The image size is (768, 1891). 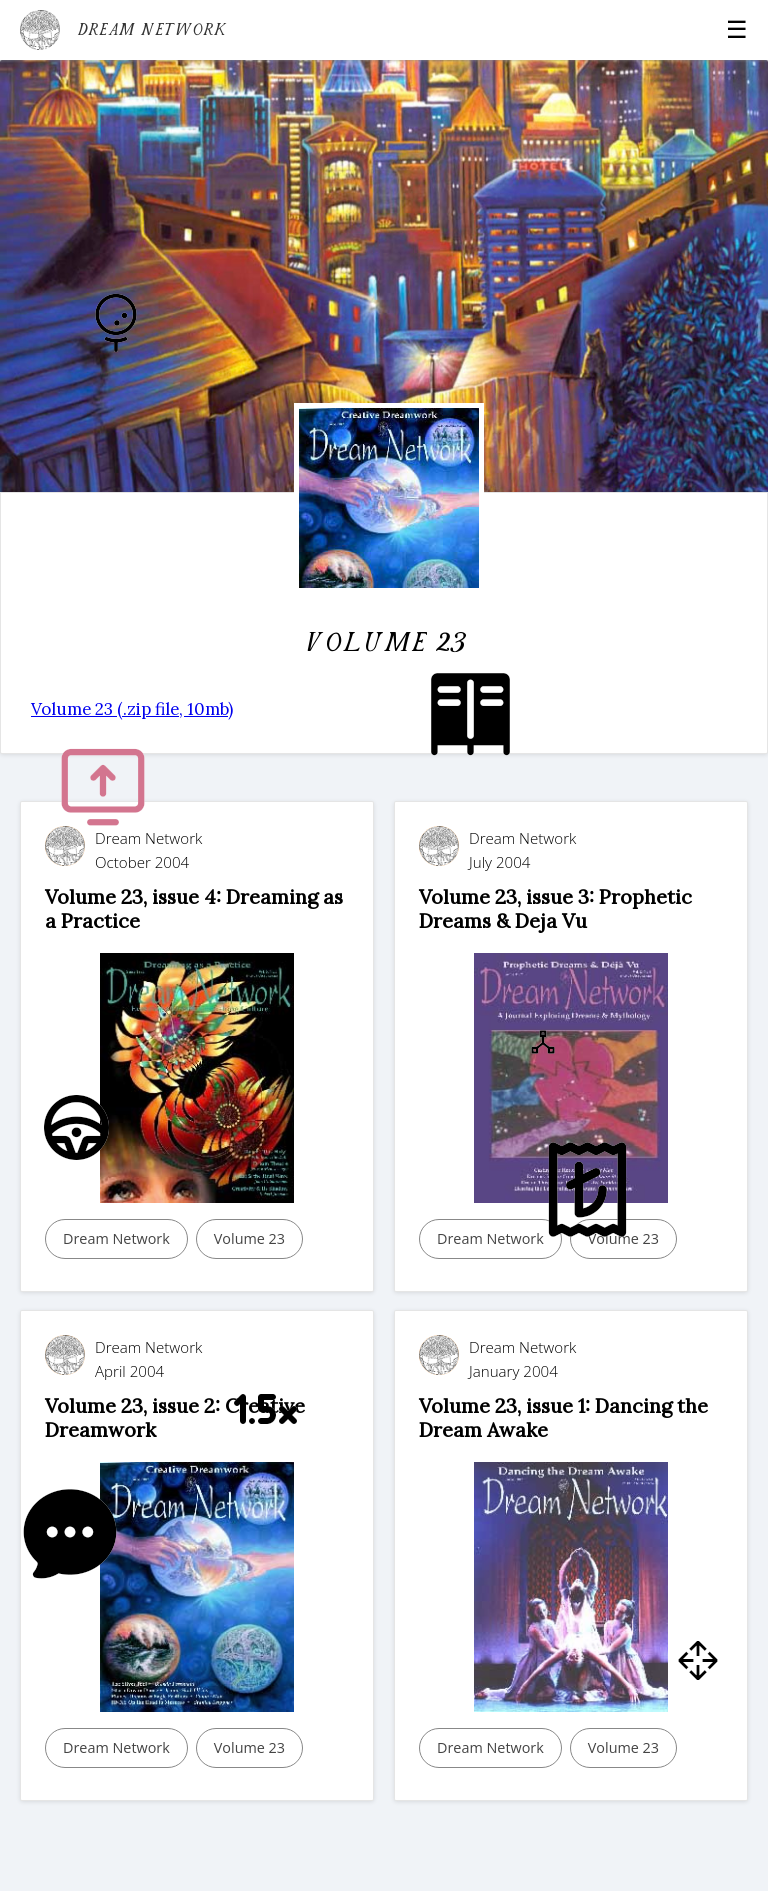 What do you see at coordinates (267, 1409) in the screenshot?
I see `set playback speed to 1.5x` at bounding box center [267, 1409].